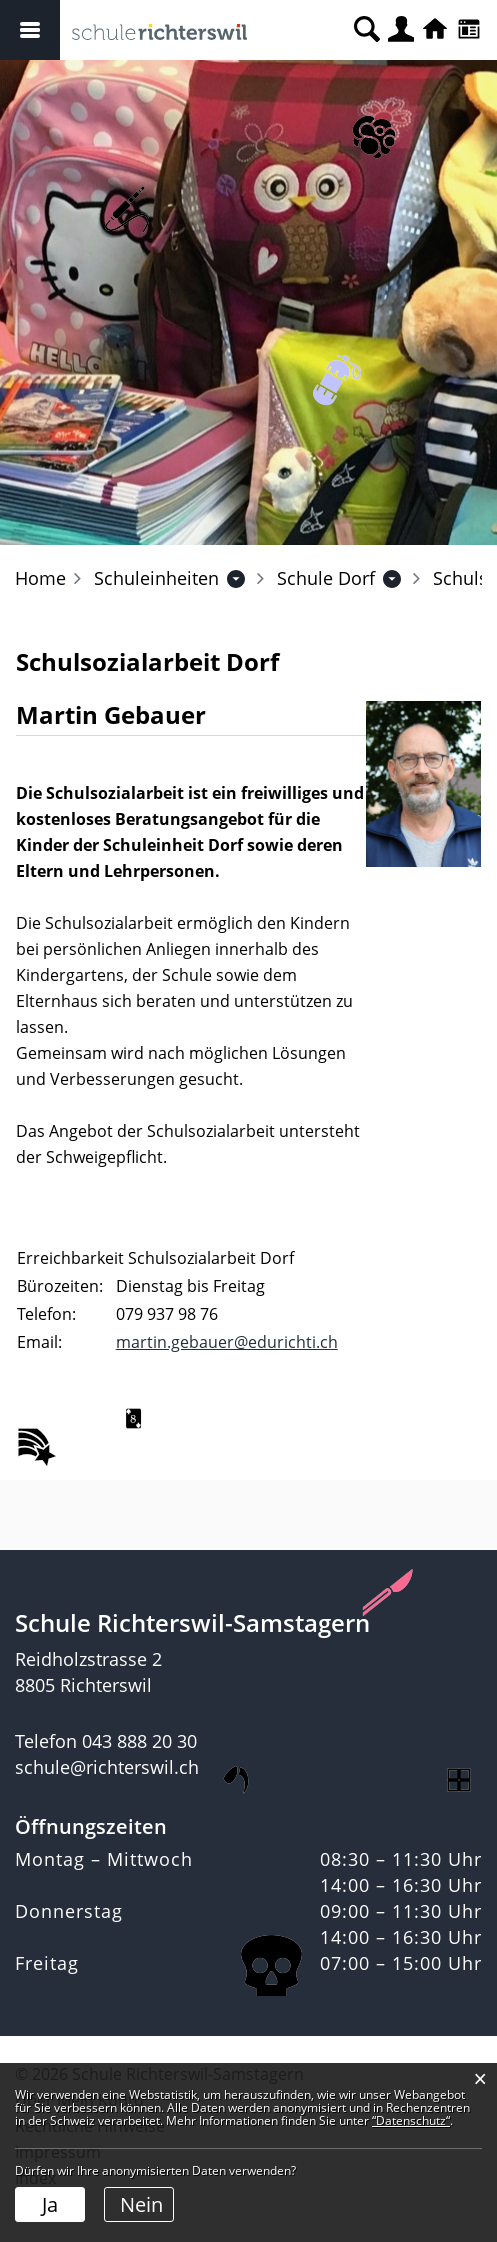 The height and width of the screenshot is (2242, 497). What do you see at coordinates (236, 1780) in the screenshot?
I see `indicates a claw attack or grab ability in a game` at bounding box center [236, 1780].